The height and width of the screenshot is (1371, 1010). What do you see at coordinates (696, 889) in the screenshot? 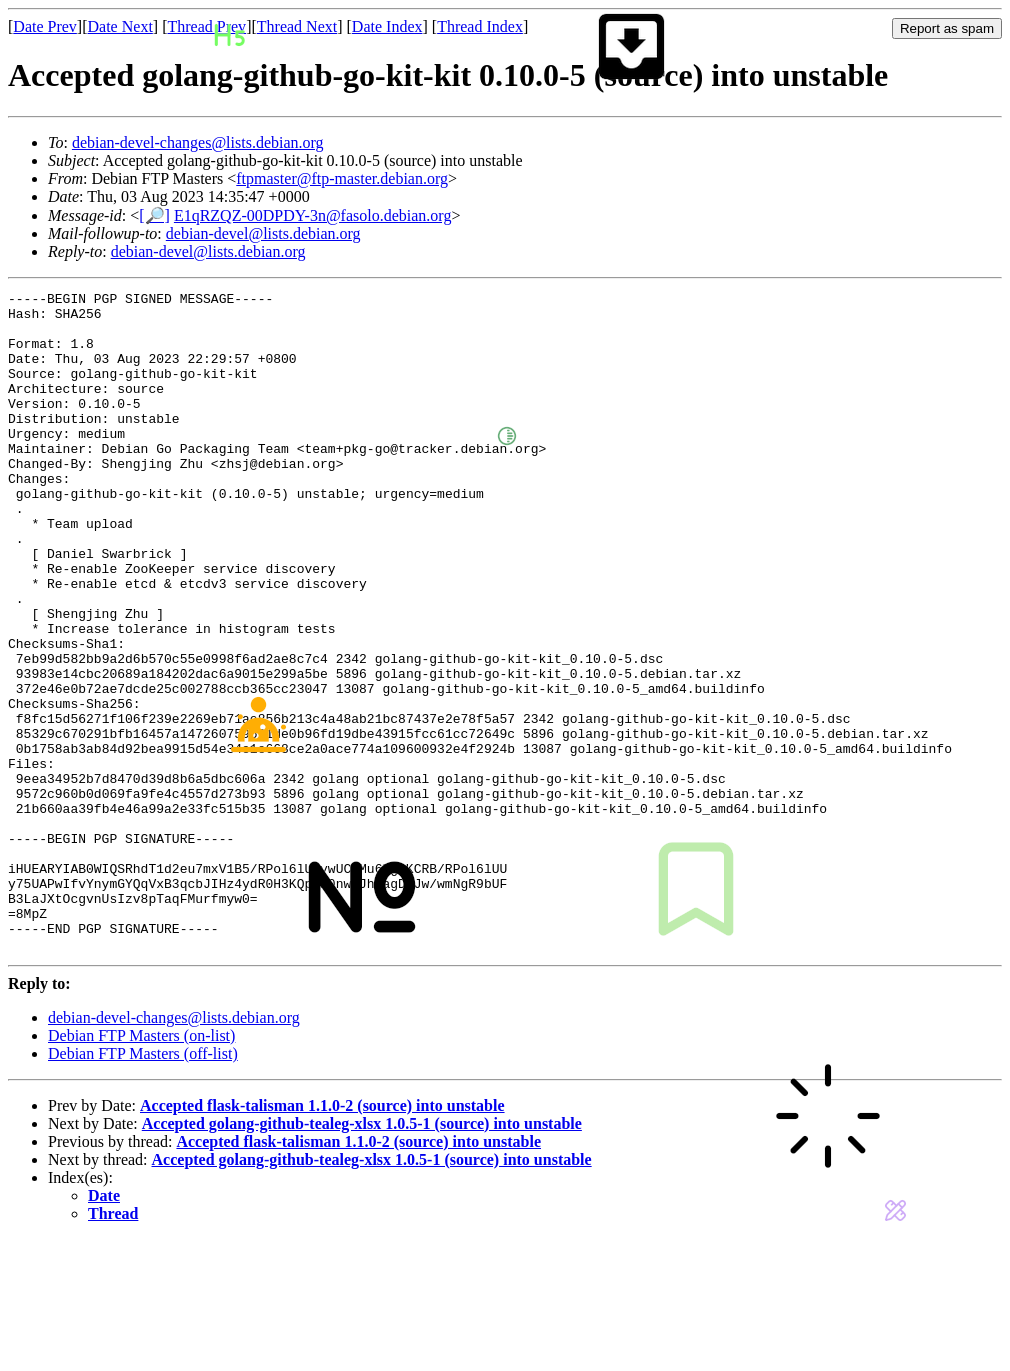
I see `save this item for later` at bounding box center [696, 889].